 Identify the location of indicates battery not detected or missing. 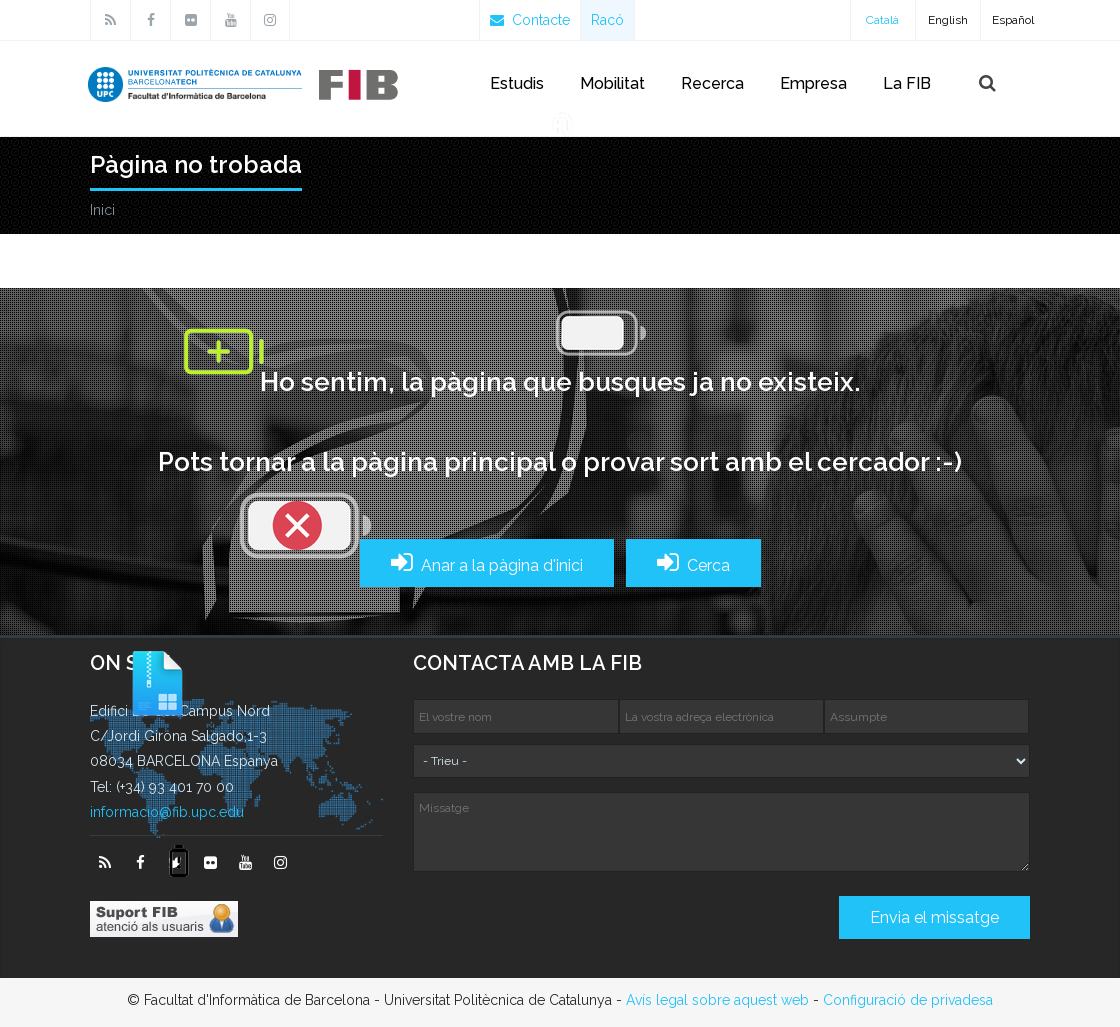
(305, 525).